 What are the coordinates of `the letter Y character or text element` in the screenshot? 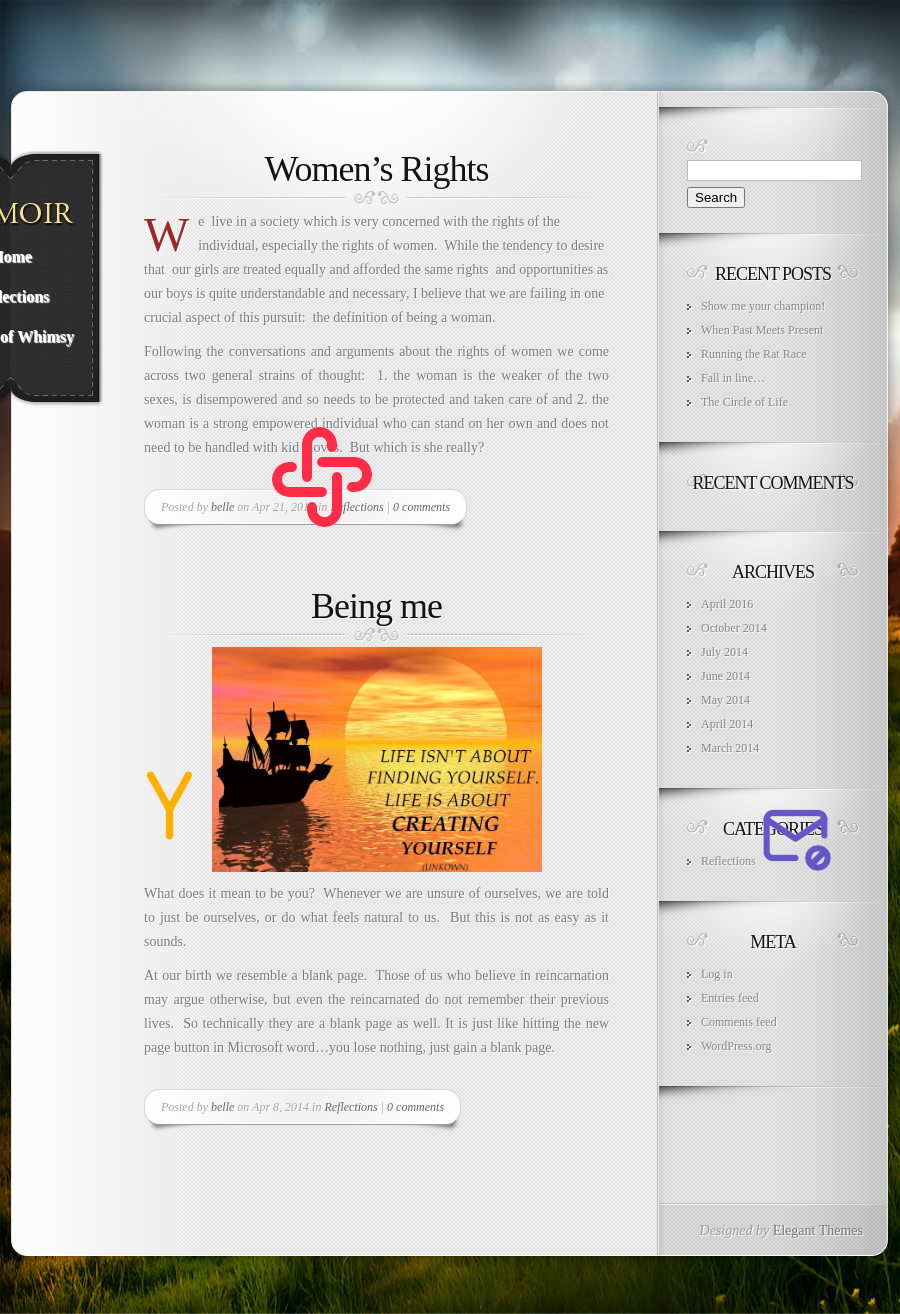 It's located at (169, 805).